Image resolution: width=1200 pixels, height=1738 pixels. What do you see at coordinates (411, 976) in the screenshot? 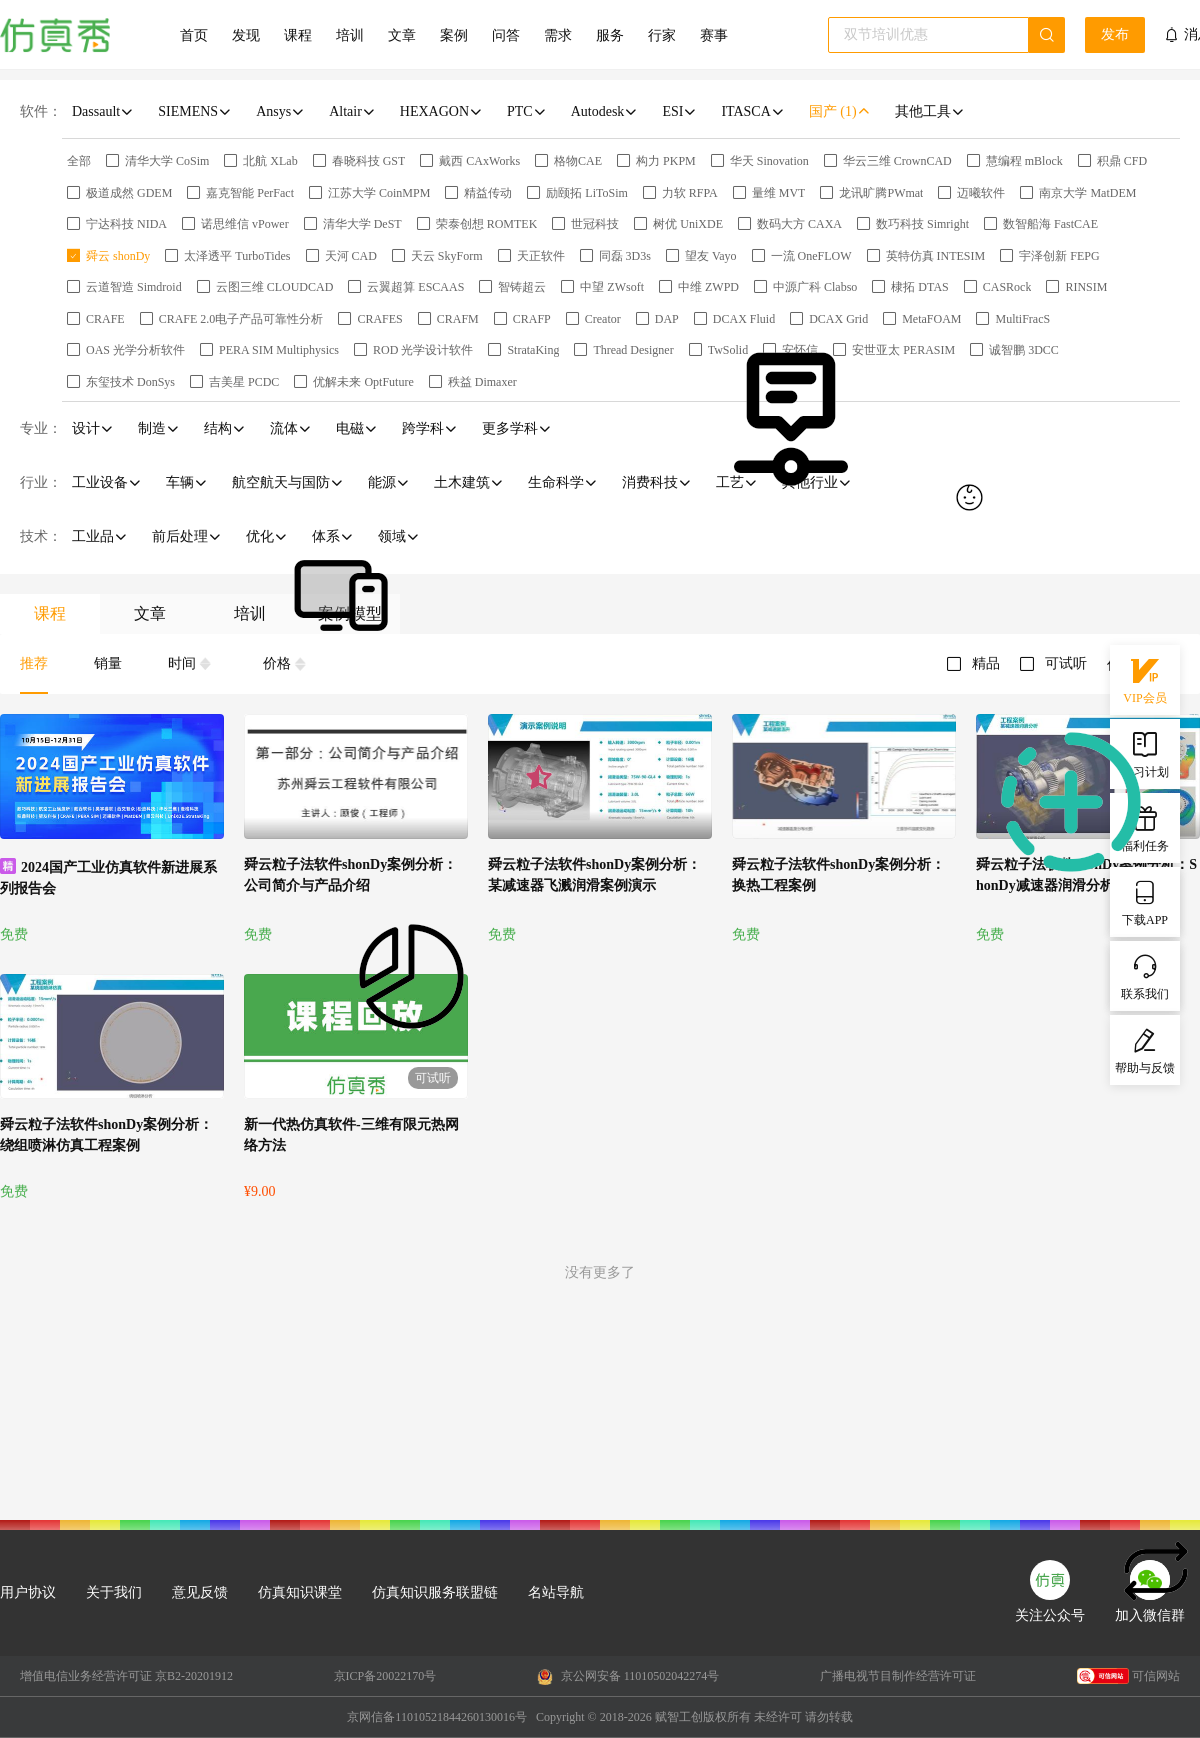
I see `view analytics or statistics breakdown` at bounding box center [411, 976].